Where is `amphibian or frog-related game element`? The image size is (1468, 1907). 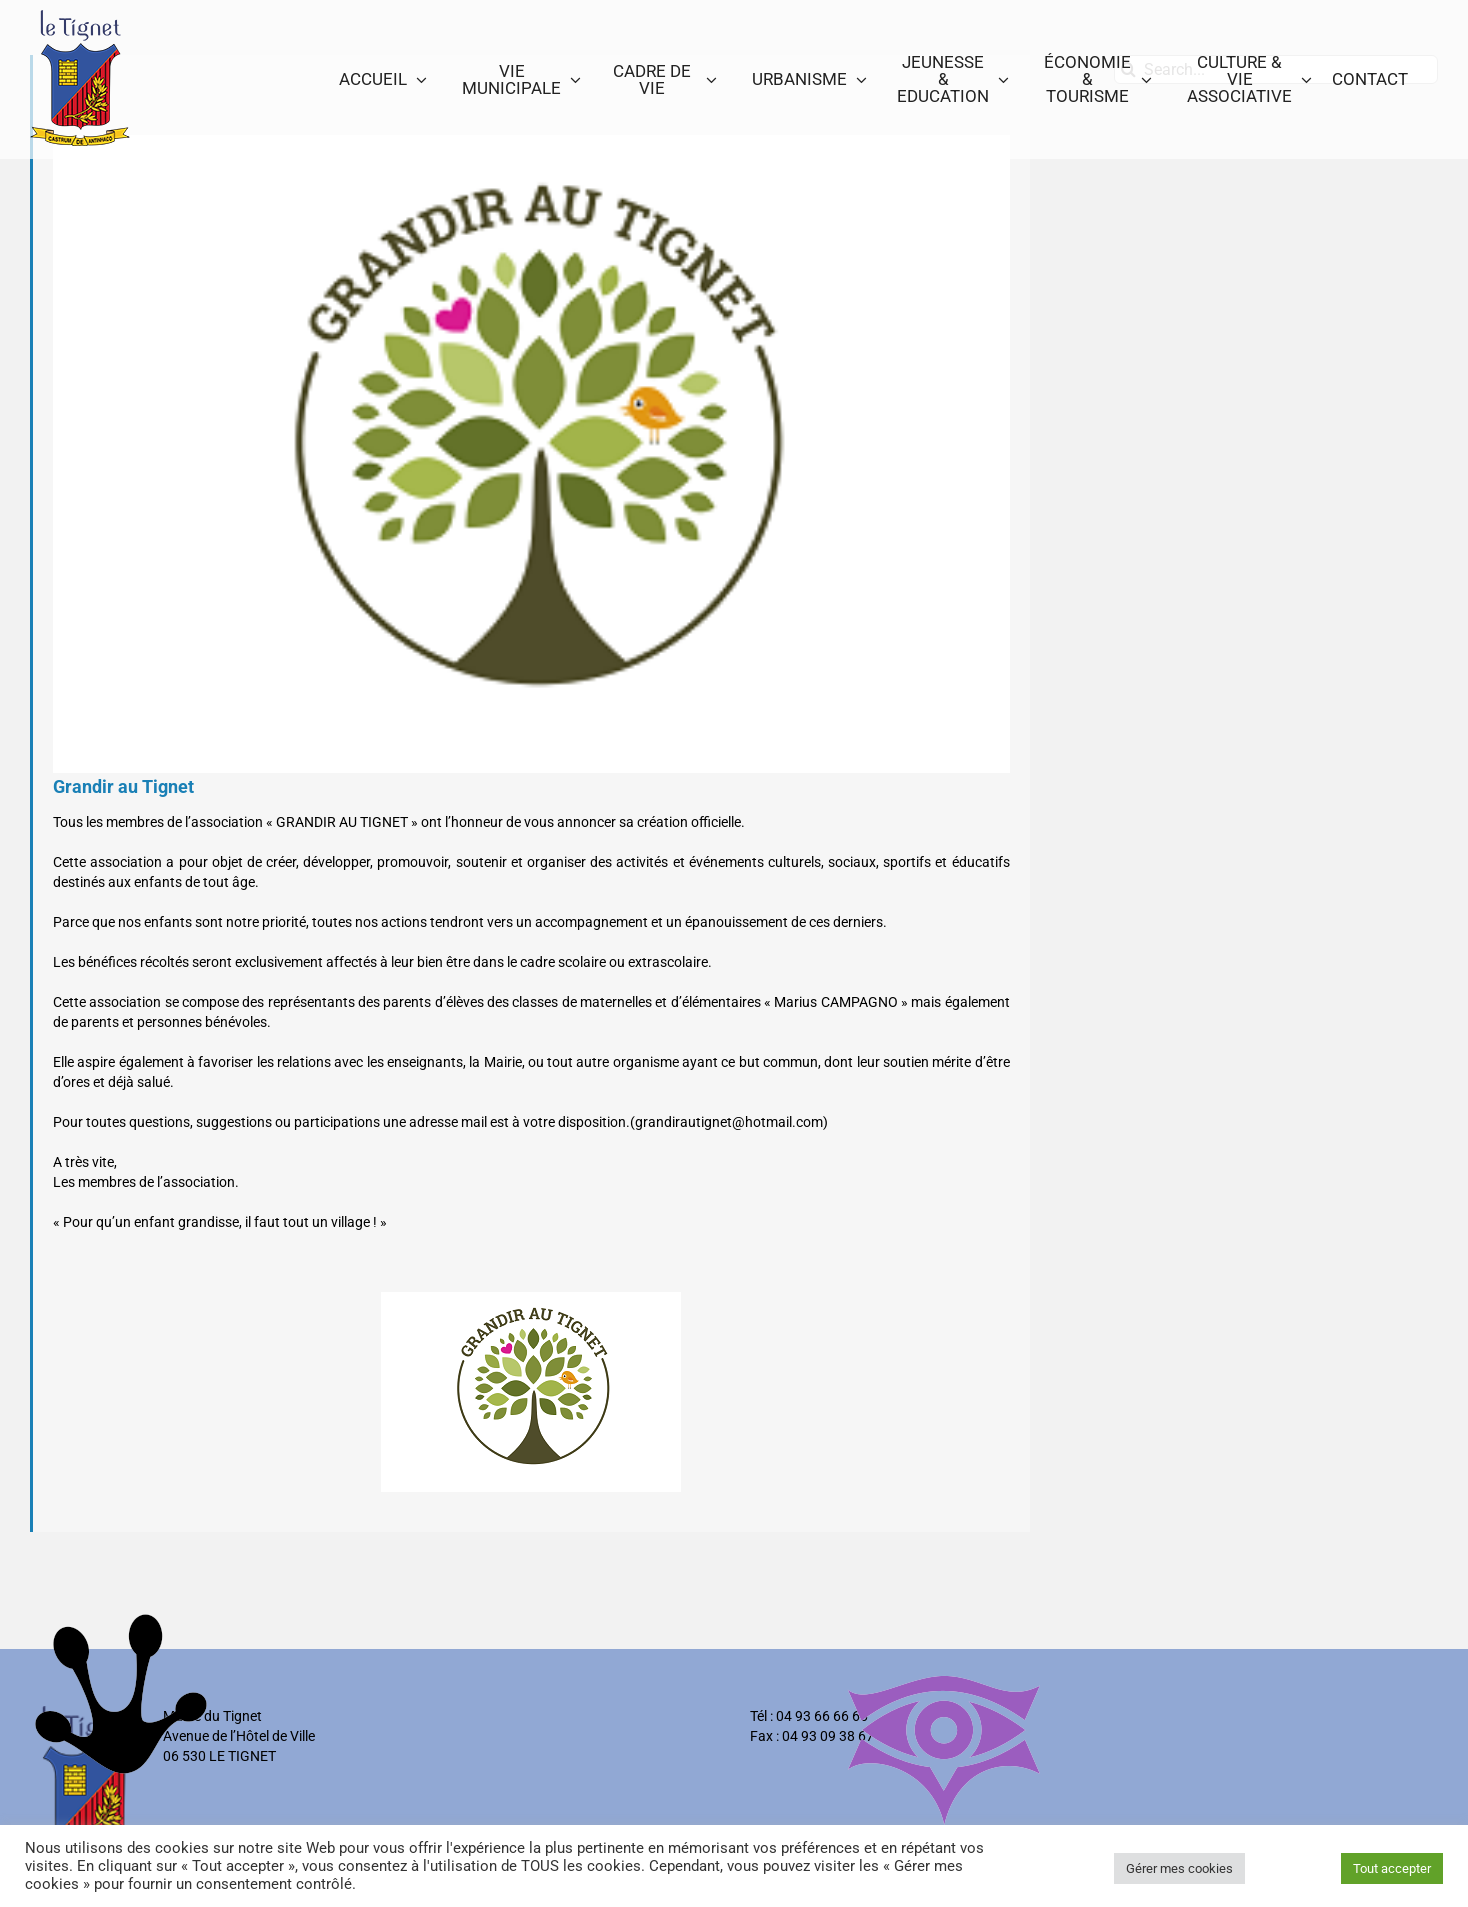 amphibian or frog-related game element is located at coordinates (121, 1694).